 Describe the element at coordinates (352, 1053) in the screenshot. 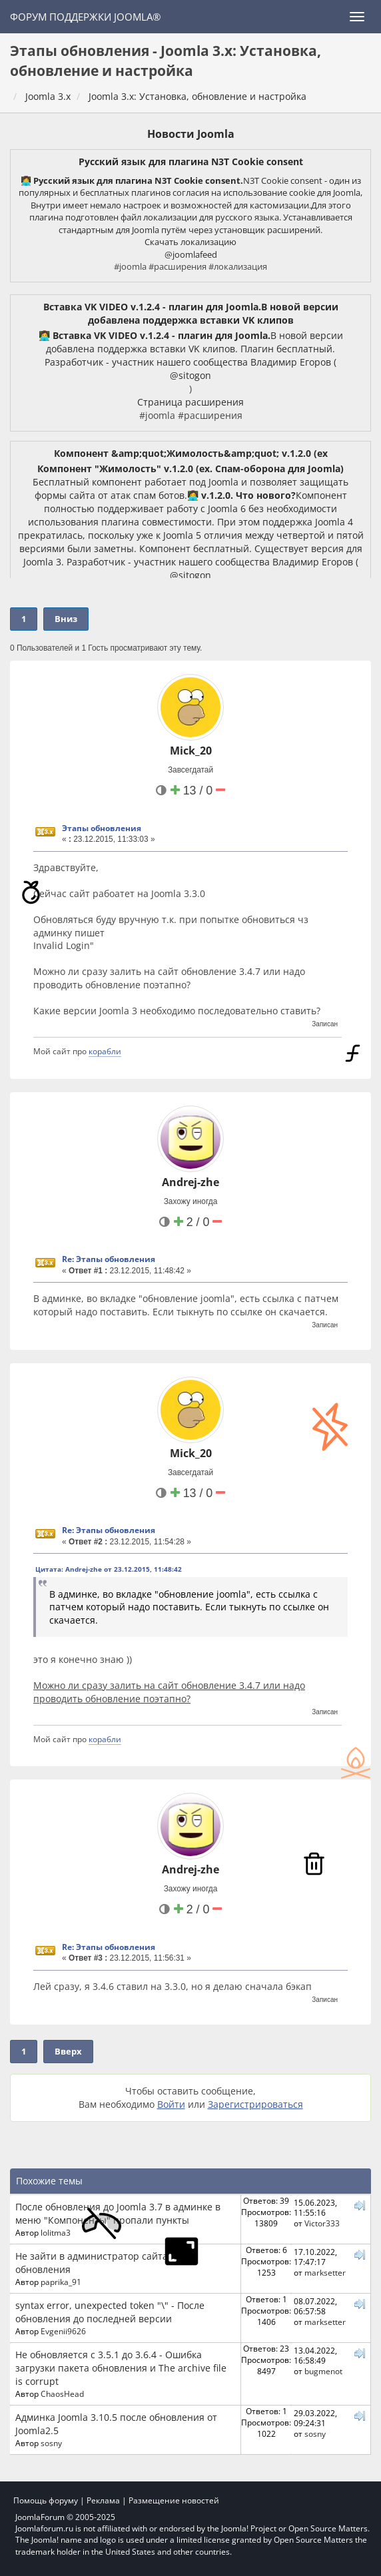

I see `access mathematical or programming functions` at that location.